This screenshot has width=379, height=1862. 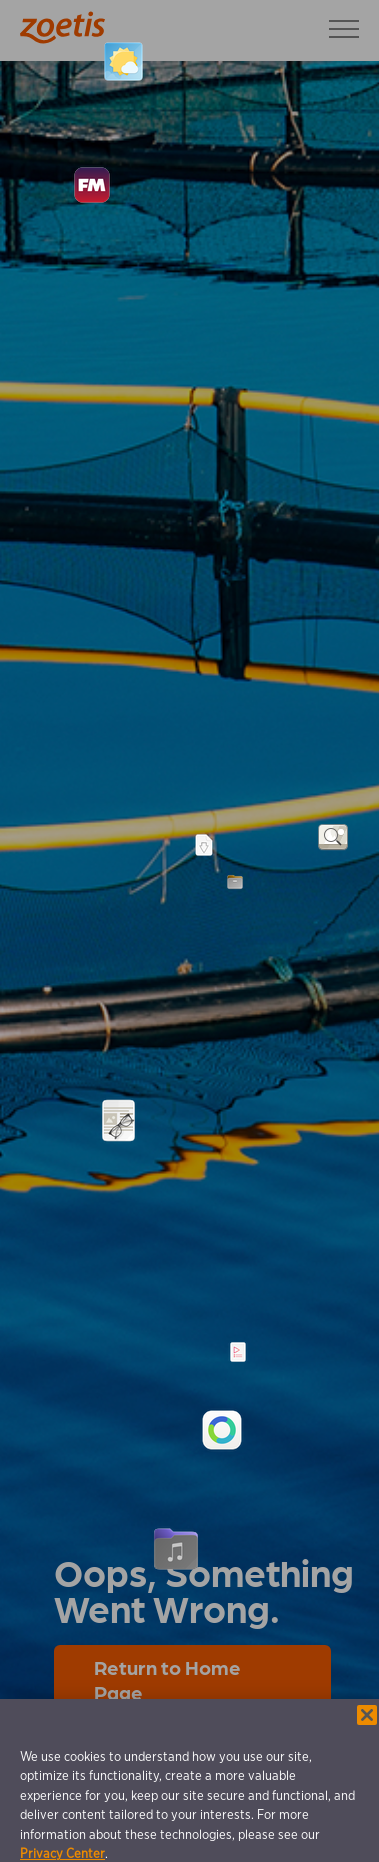 What do you see at coordinates (204, 845) in the screenshot?
I see `install file or package` at bounding box center [204, 845].